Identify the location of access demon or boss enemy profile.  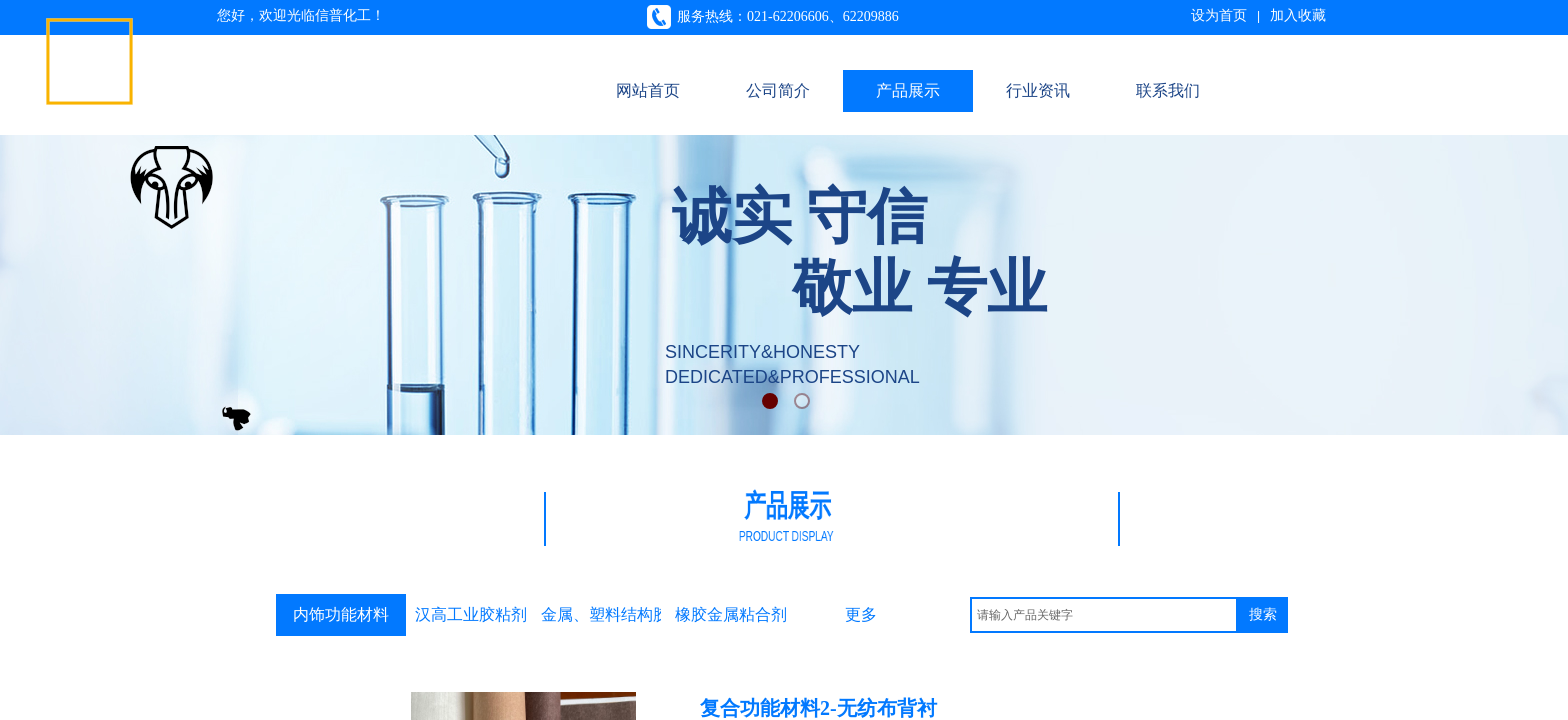
(171, 187).